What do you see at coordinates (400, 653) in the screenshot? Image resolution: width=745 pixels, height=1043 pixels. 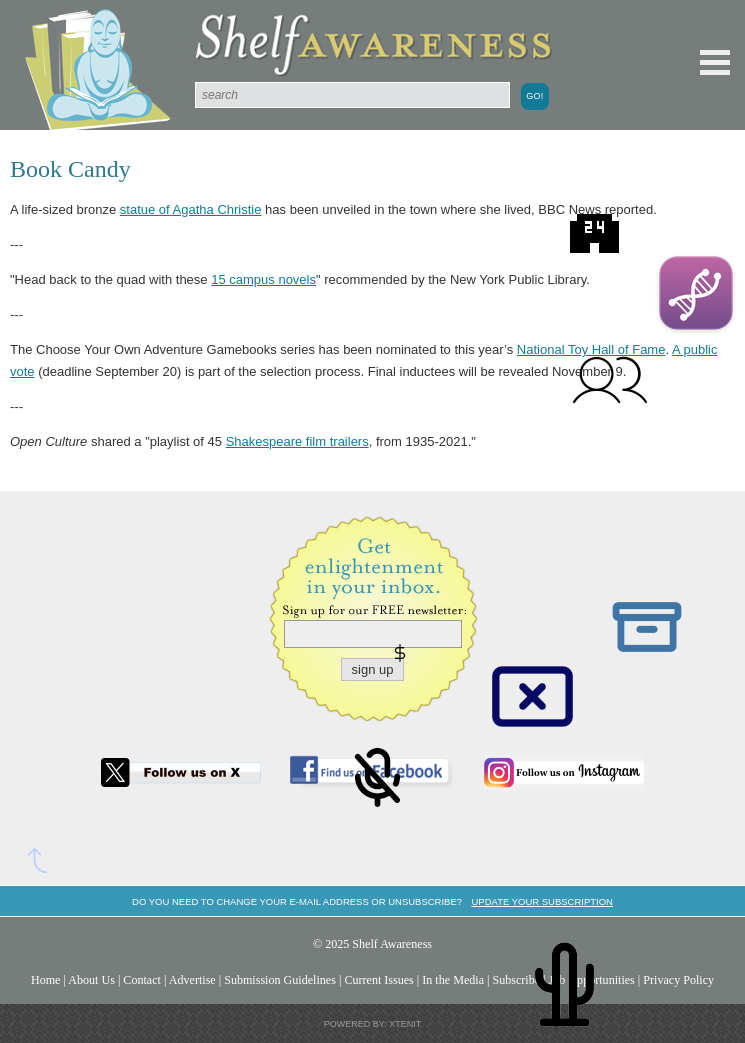 I see `view payment or pricing details` at bounding box center [400, 653].